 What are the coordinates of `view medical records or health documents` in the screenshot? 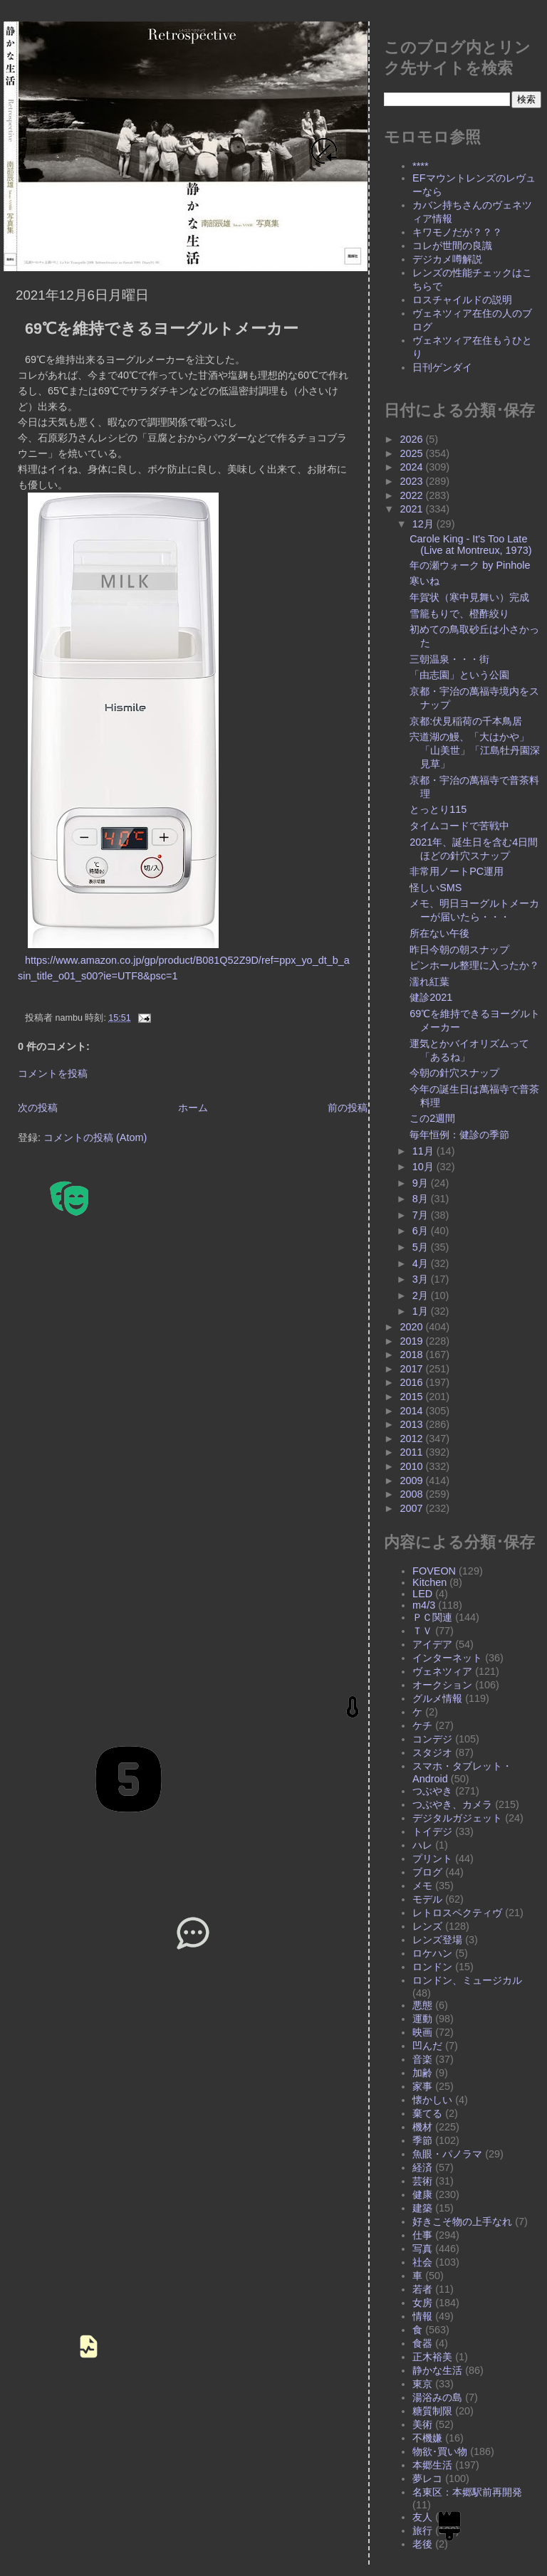 It's located at (88, 2346).